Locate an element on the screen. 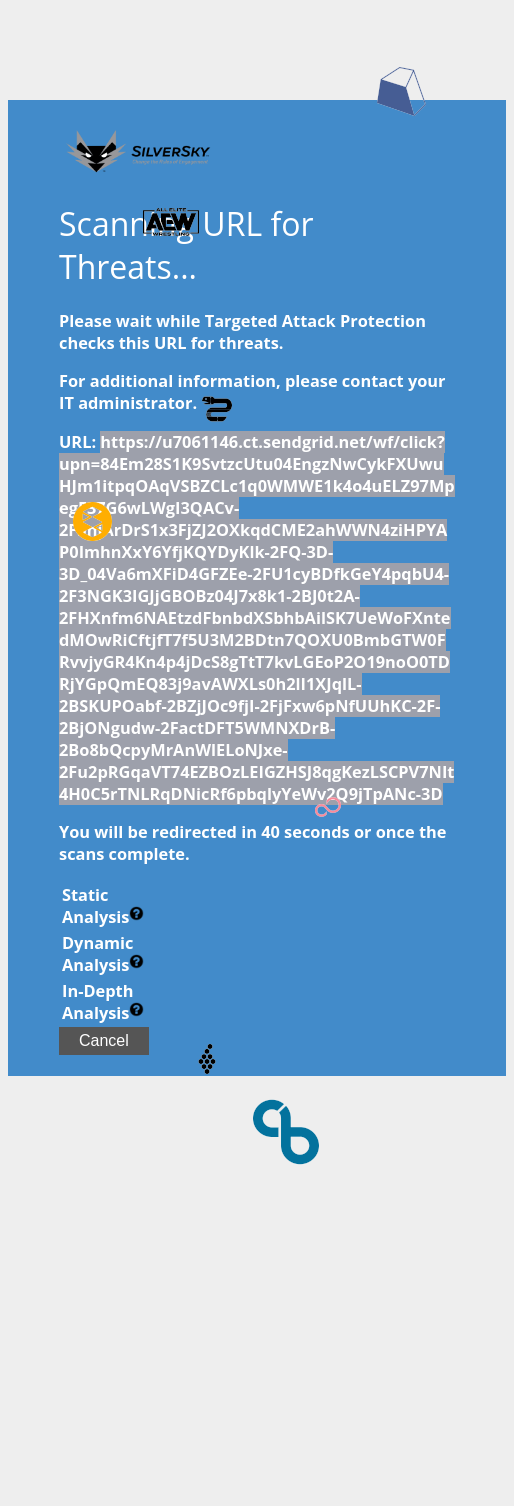 The height and width of the screenshot is (1506, 514). pyscaffold python project scaffolding tool logo is located at coordinates (217, 409).